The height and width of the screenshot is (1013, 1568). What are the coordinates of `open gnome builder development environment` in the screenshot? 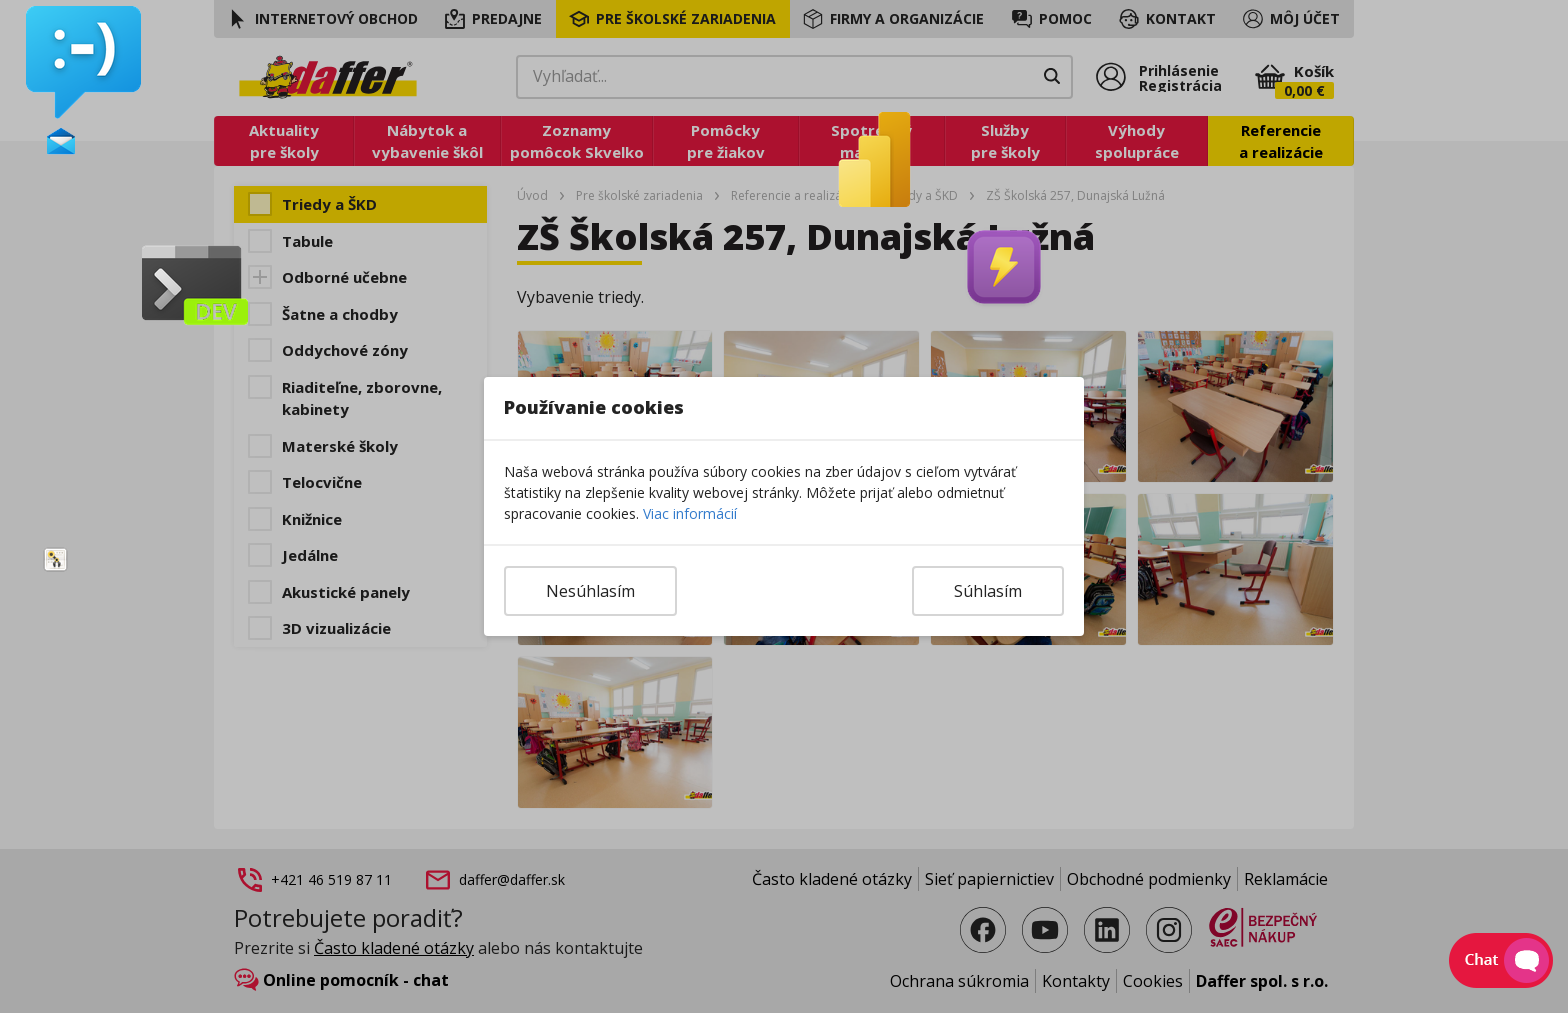 It's located at (55, 559).